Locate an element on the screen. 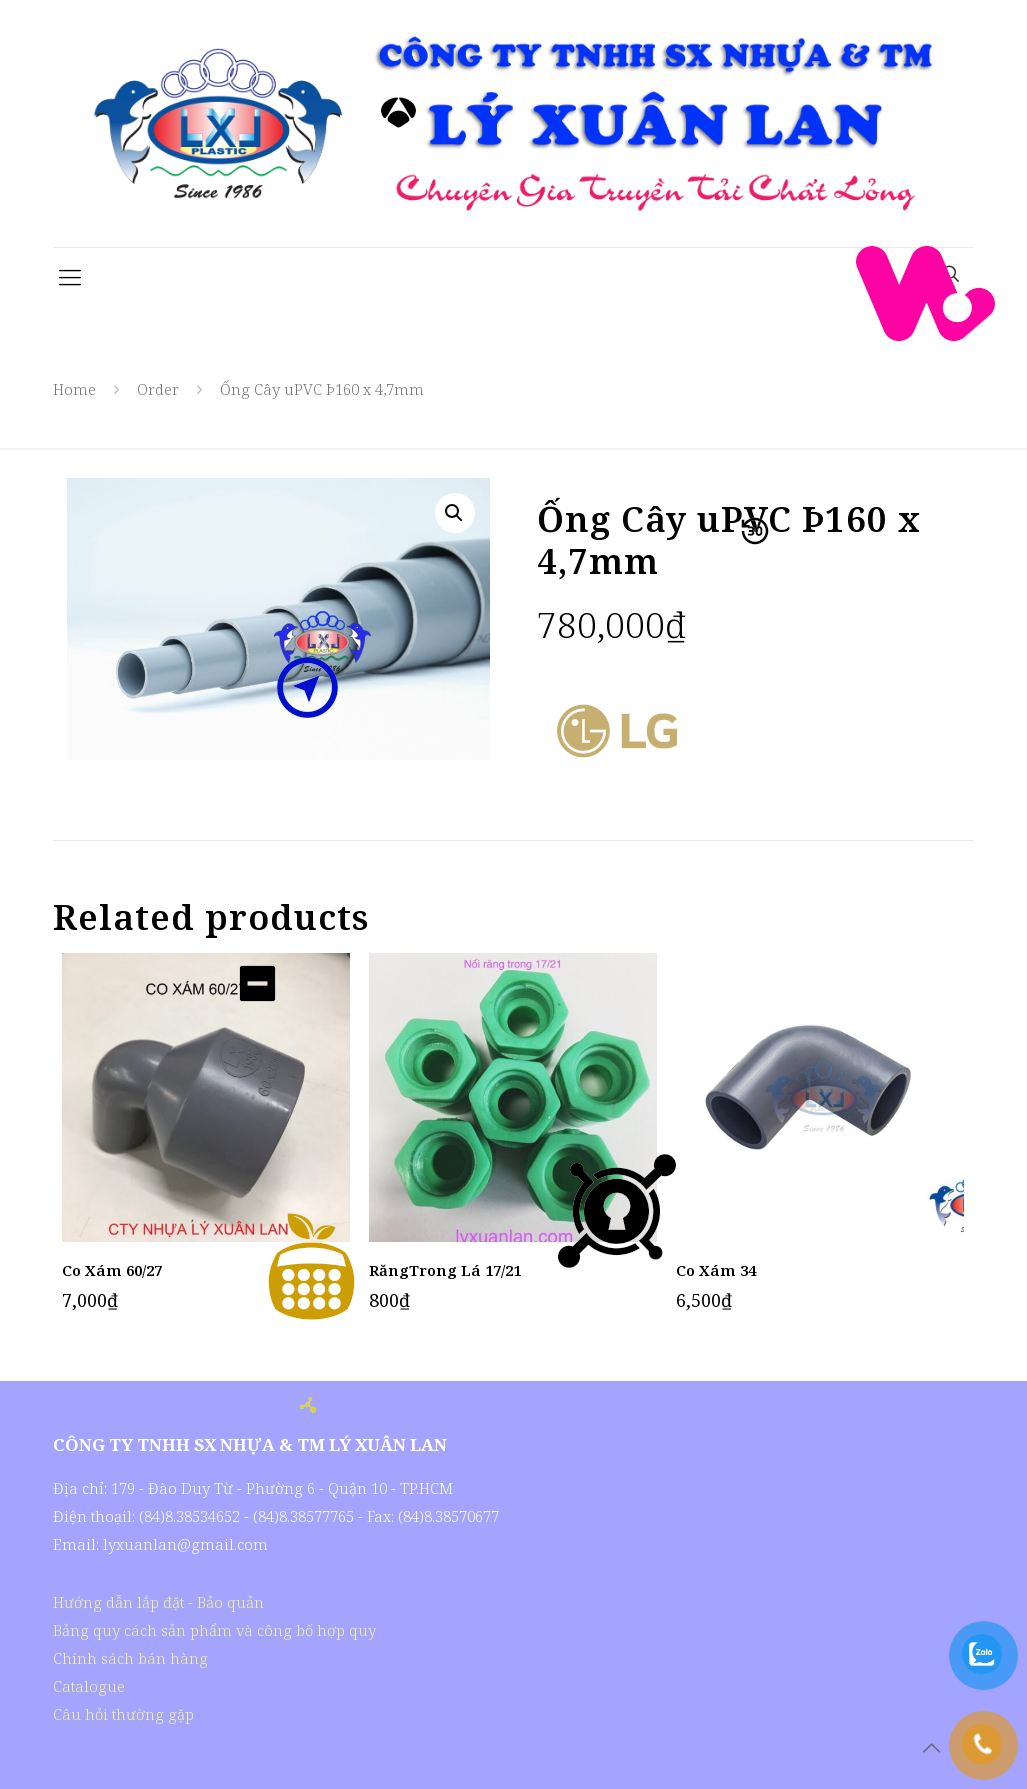 Image resolution: width=1027 pixels, height=1789 pixels. indicates a partially selected or indeterminate checkbox state is located at coordinates (257, 983).